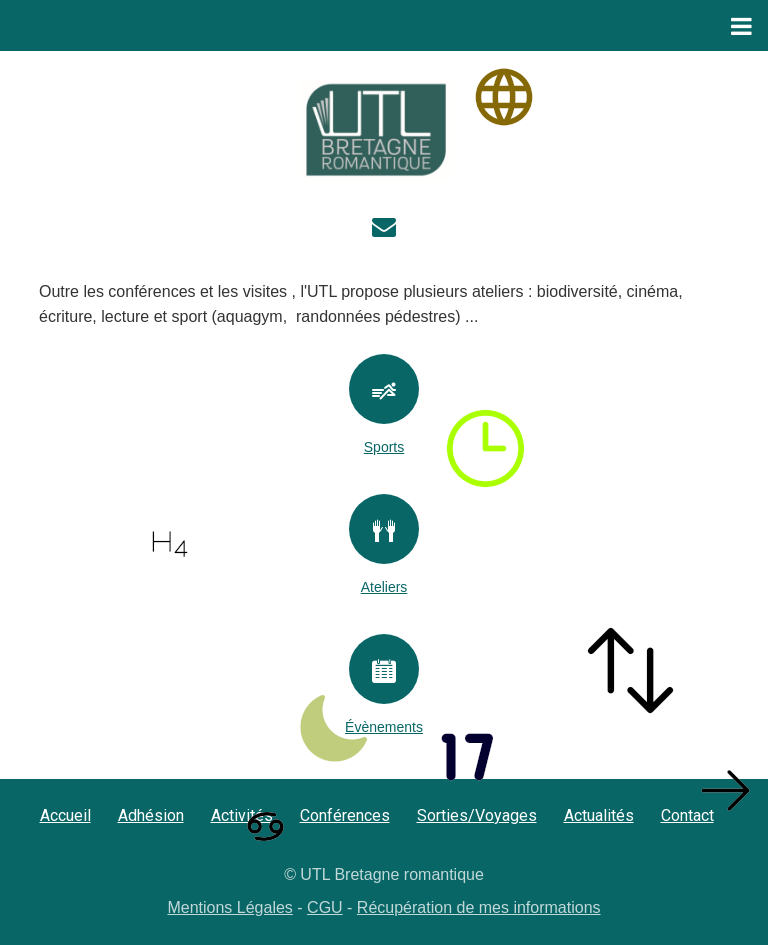 Image resolution: width=768 pixels, height=945 pixels. Describe the element at coordinates (465, 757) in the screenshot. I see `indicates item number 17 in a list or sequence` at that location.